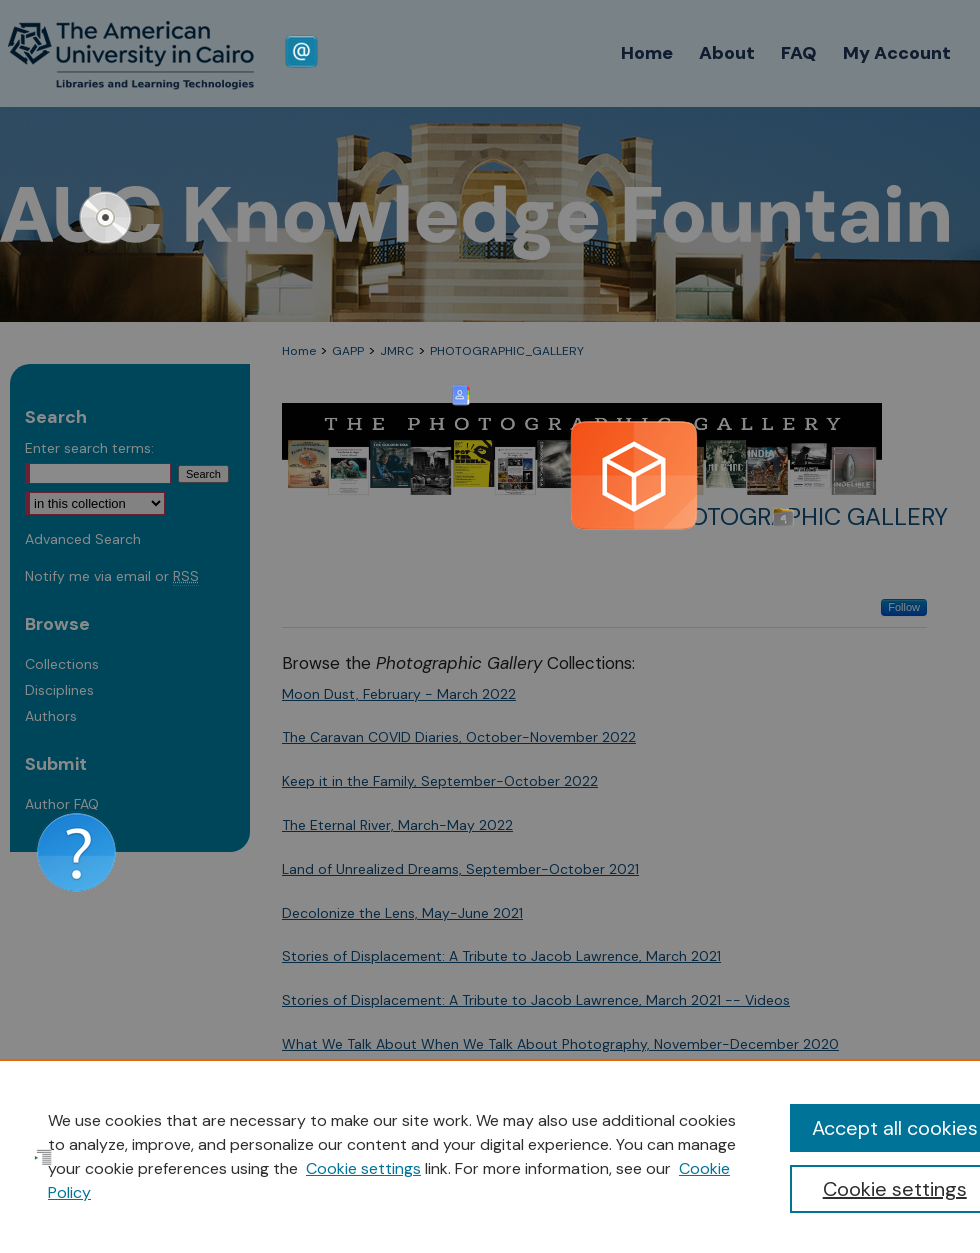 The image size is (980, 1253). Describe the element at coordinates (301, 51) in the screenshot. I see `access online accounts settings` at that location.